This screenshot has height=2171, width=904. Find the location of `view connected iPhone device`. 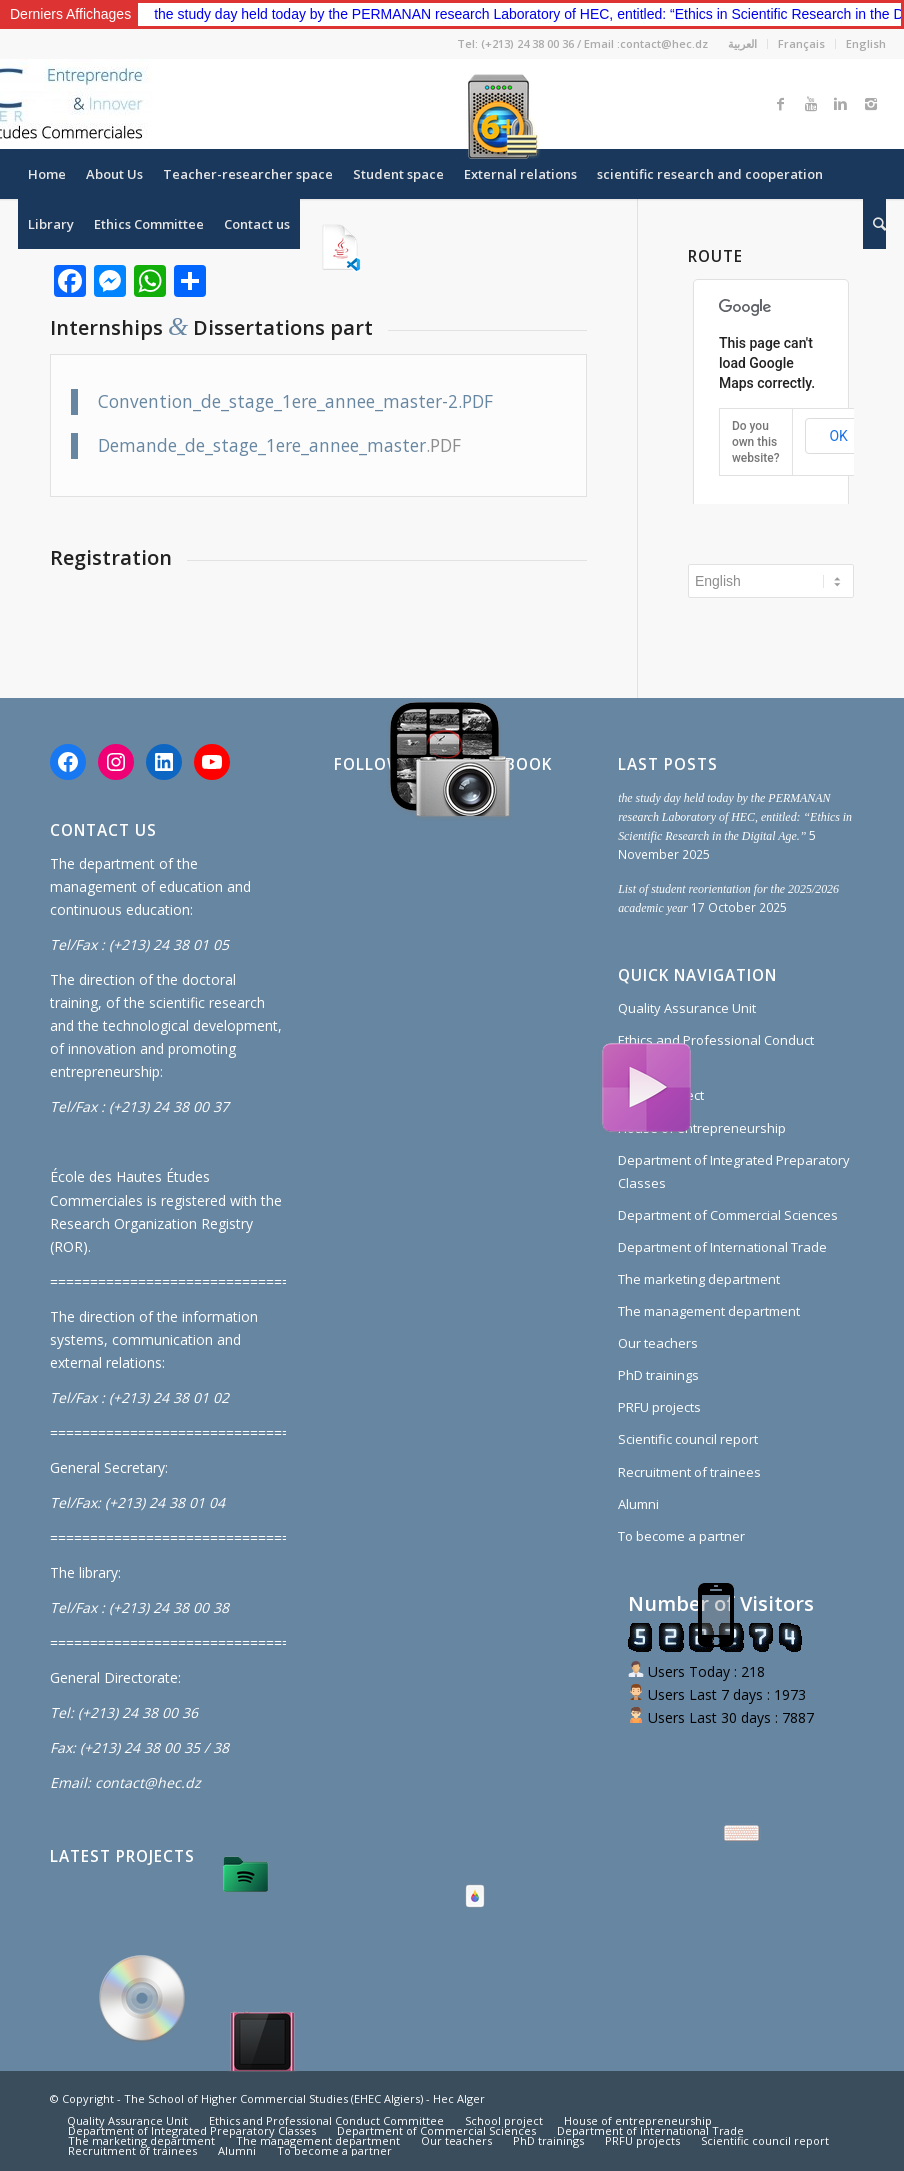

view connected iPhone device is located at coordinates (716, 1615).